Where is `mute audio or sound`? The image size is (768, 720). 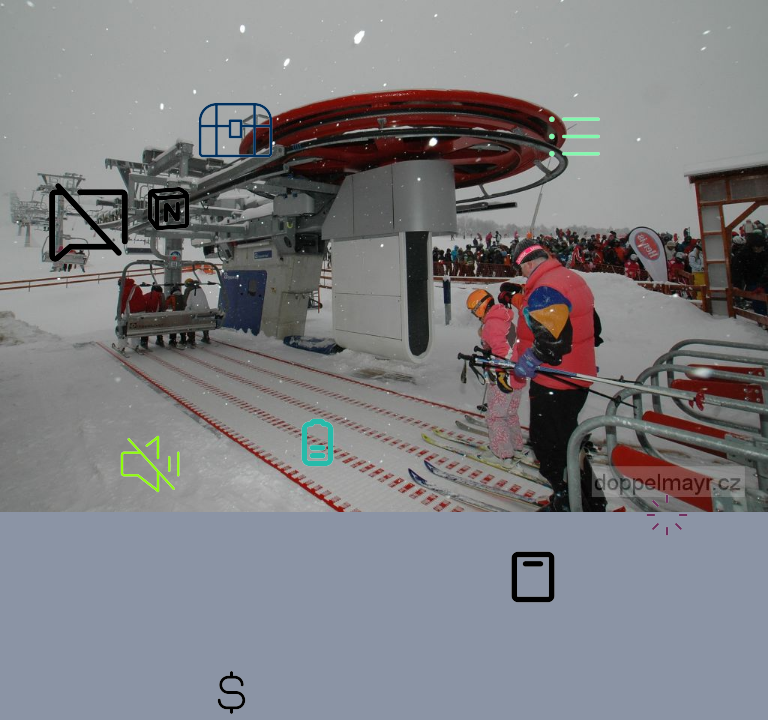
mute audio or sound is located at coordinates (149, 464).